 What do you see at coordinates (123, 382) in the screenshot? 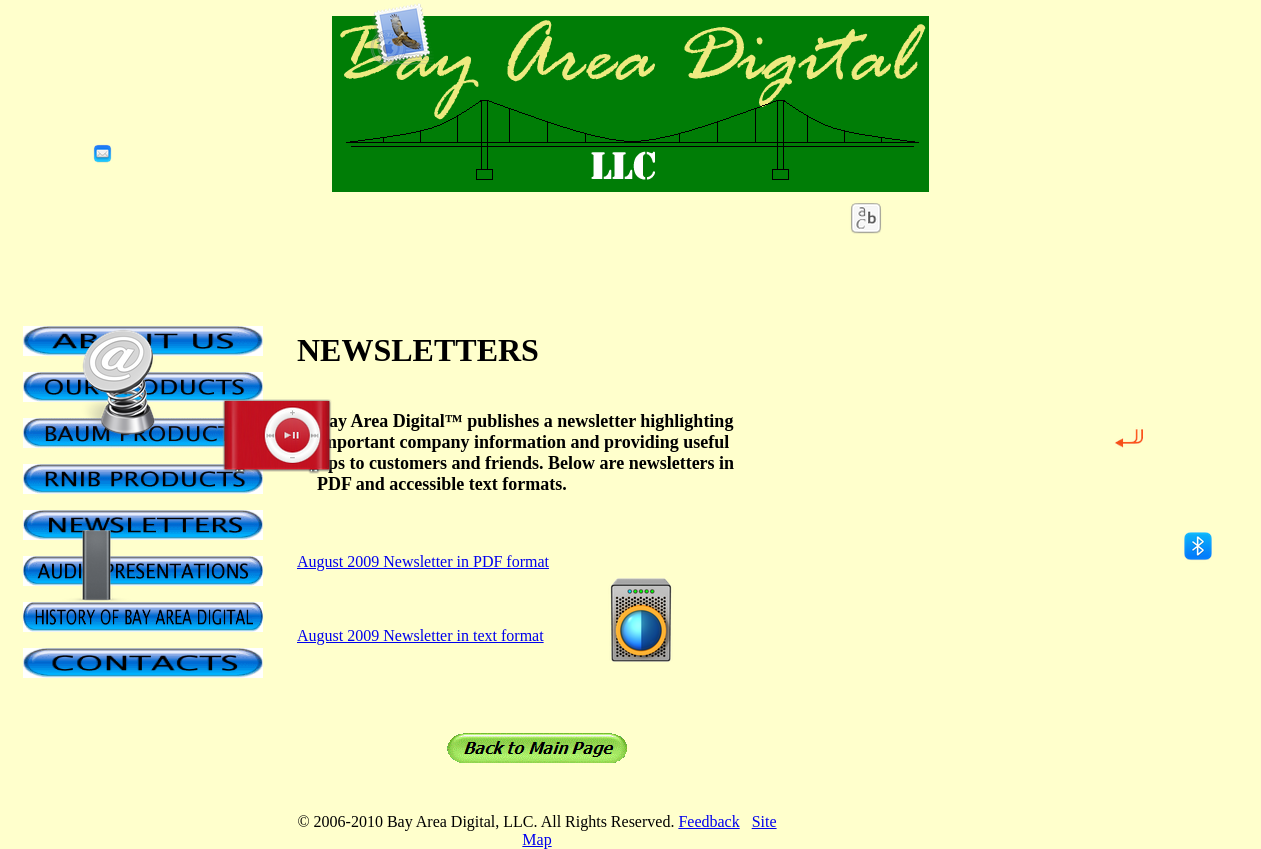
I see `open a web link or URL` at bounding box center [123, 382].